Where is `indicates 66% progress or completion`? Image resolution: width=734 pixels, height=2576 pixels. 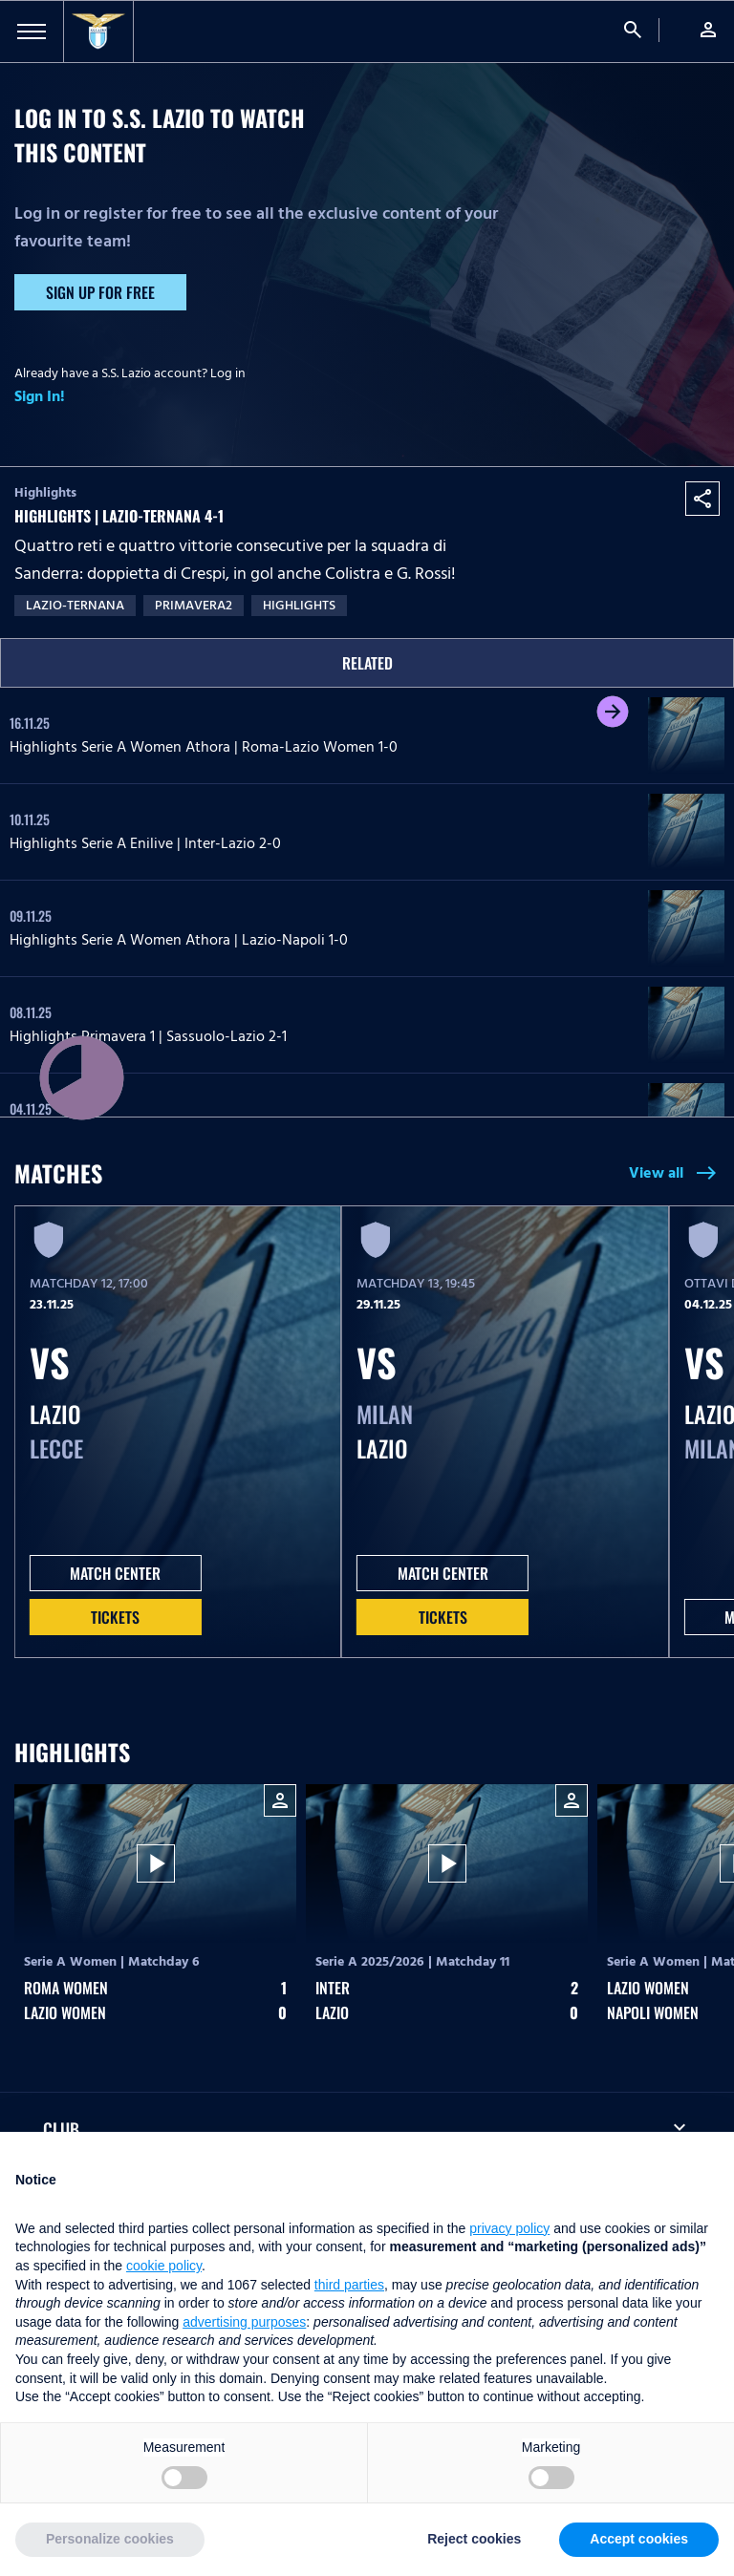 indicates 66% progress or completion is located at coordinates (81, 1077).